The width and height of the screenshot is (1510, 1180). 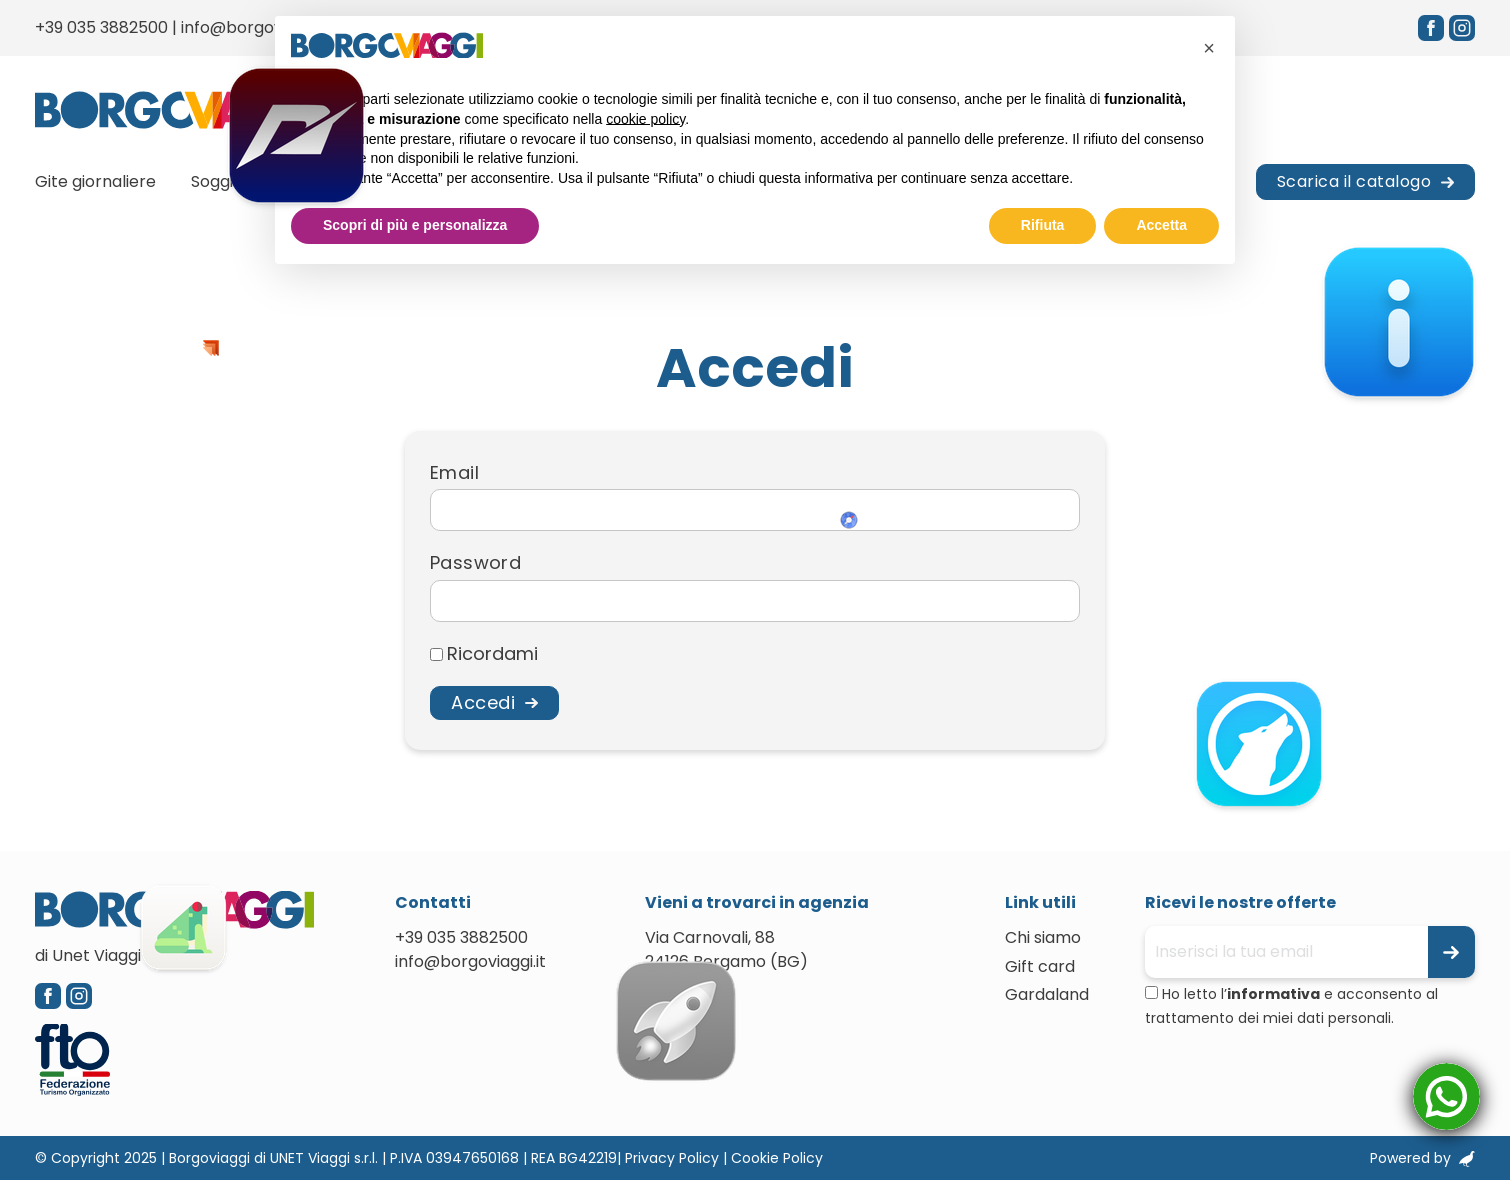 I want to click on open gnome web browser (epiphany), so click(x=849, y=520).